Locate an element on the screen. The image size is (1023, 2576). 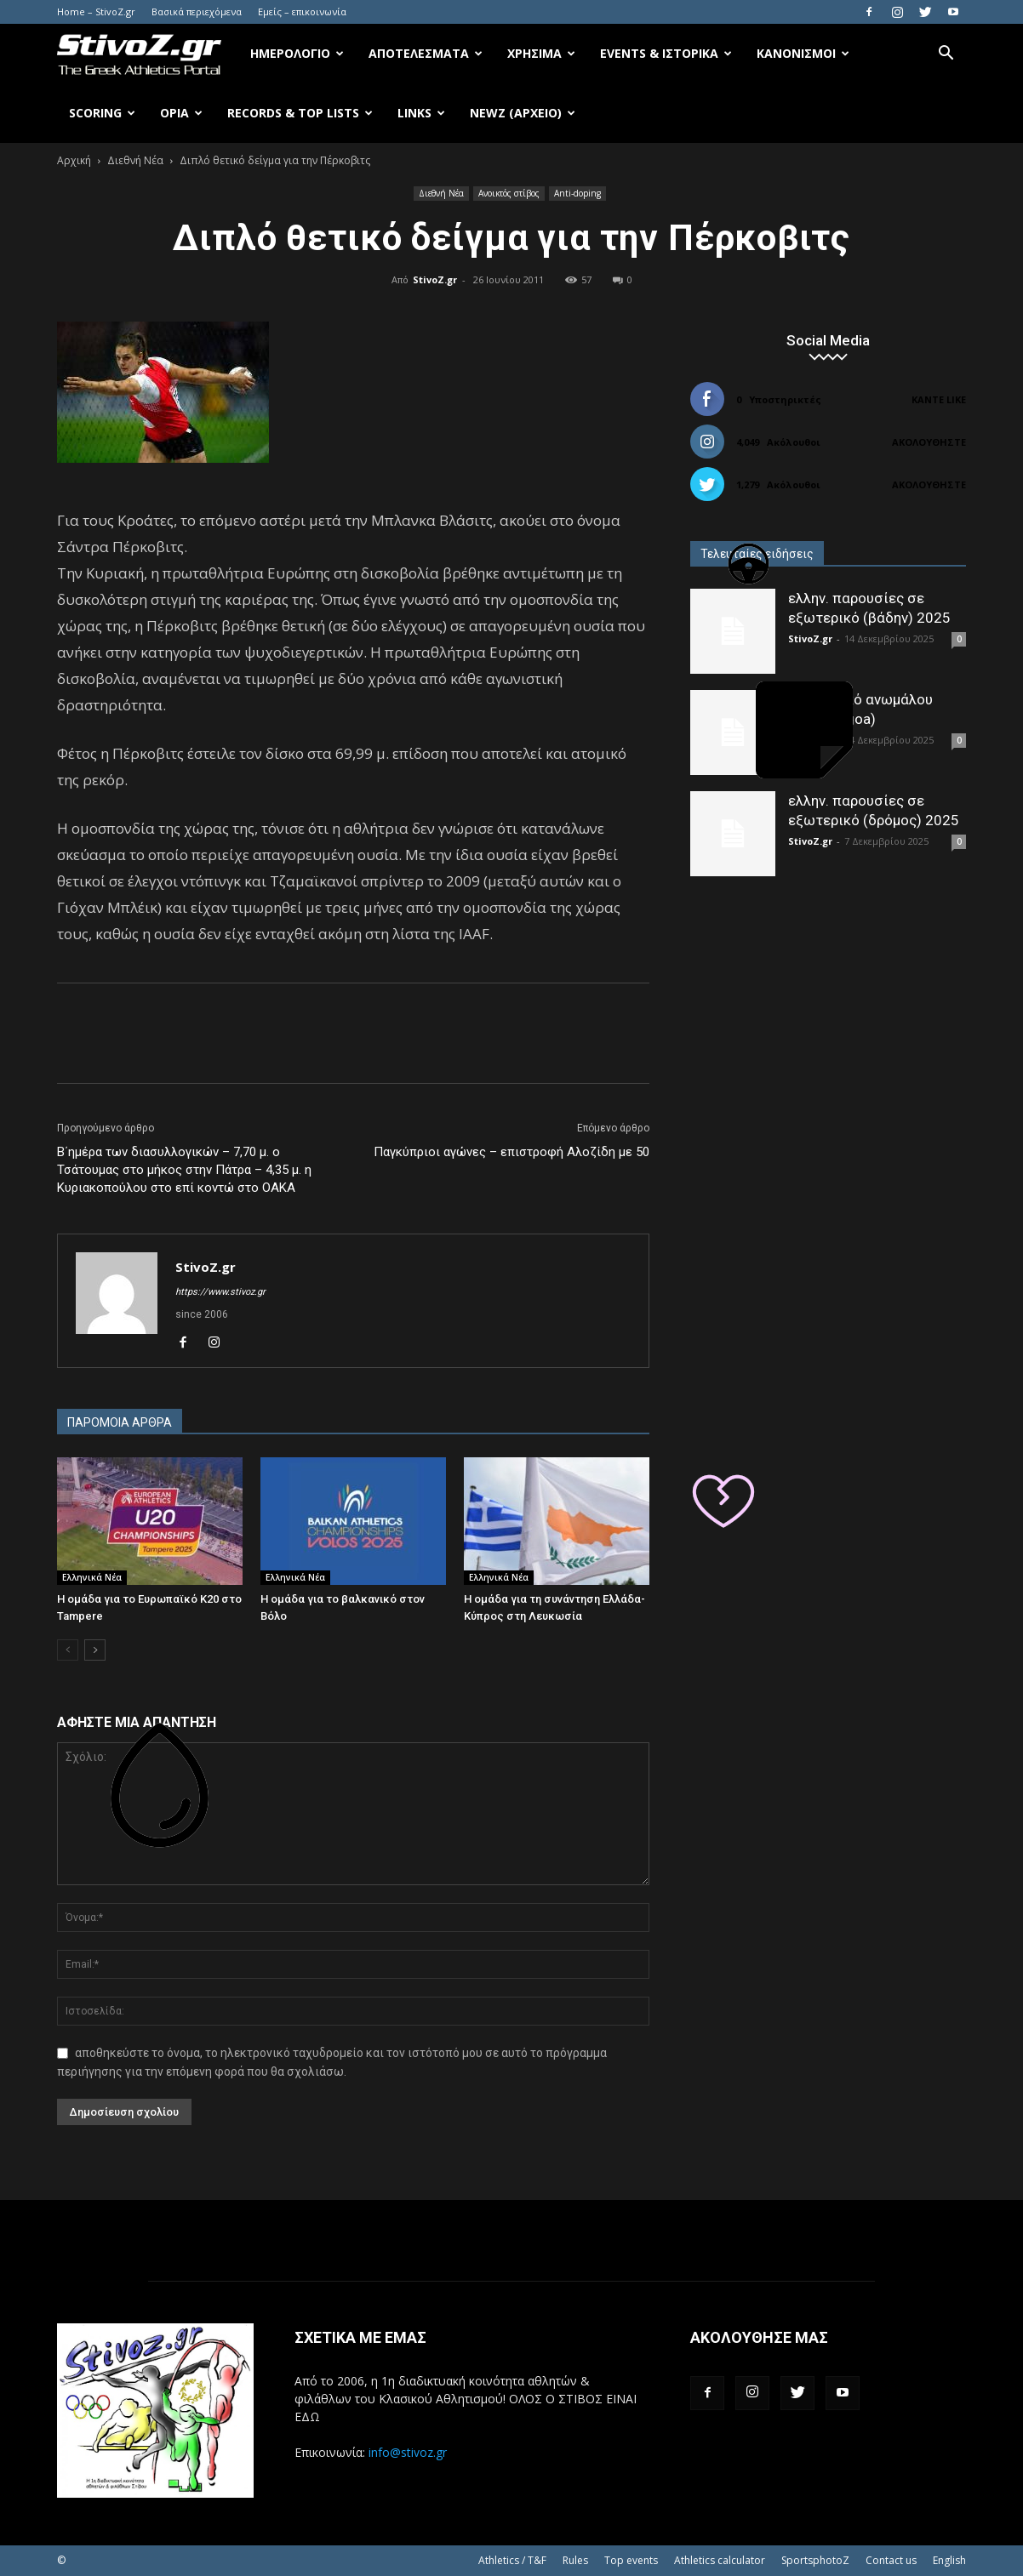
access driving or navigation mode is located at coordinates (748, 563).